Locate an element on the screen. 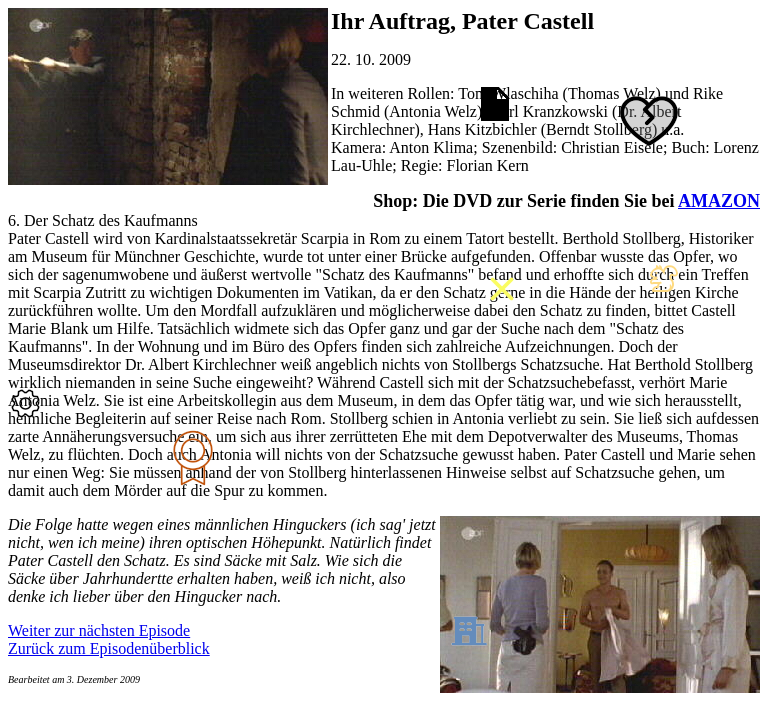  insert or upload a file is located at coordinates (495, 104).